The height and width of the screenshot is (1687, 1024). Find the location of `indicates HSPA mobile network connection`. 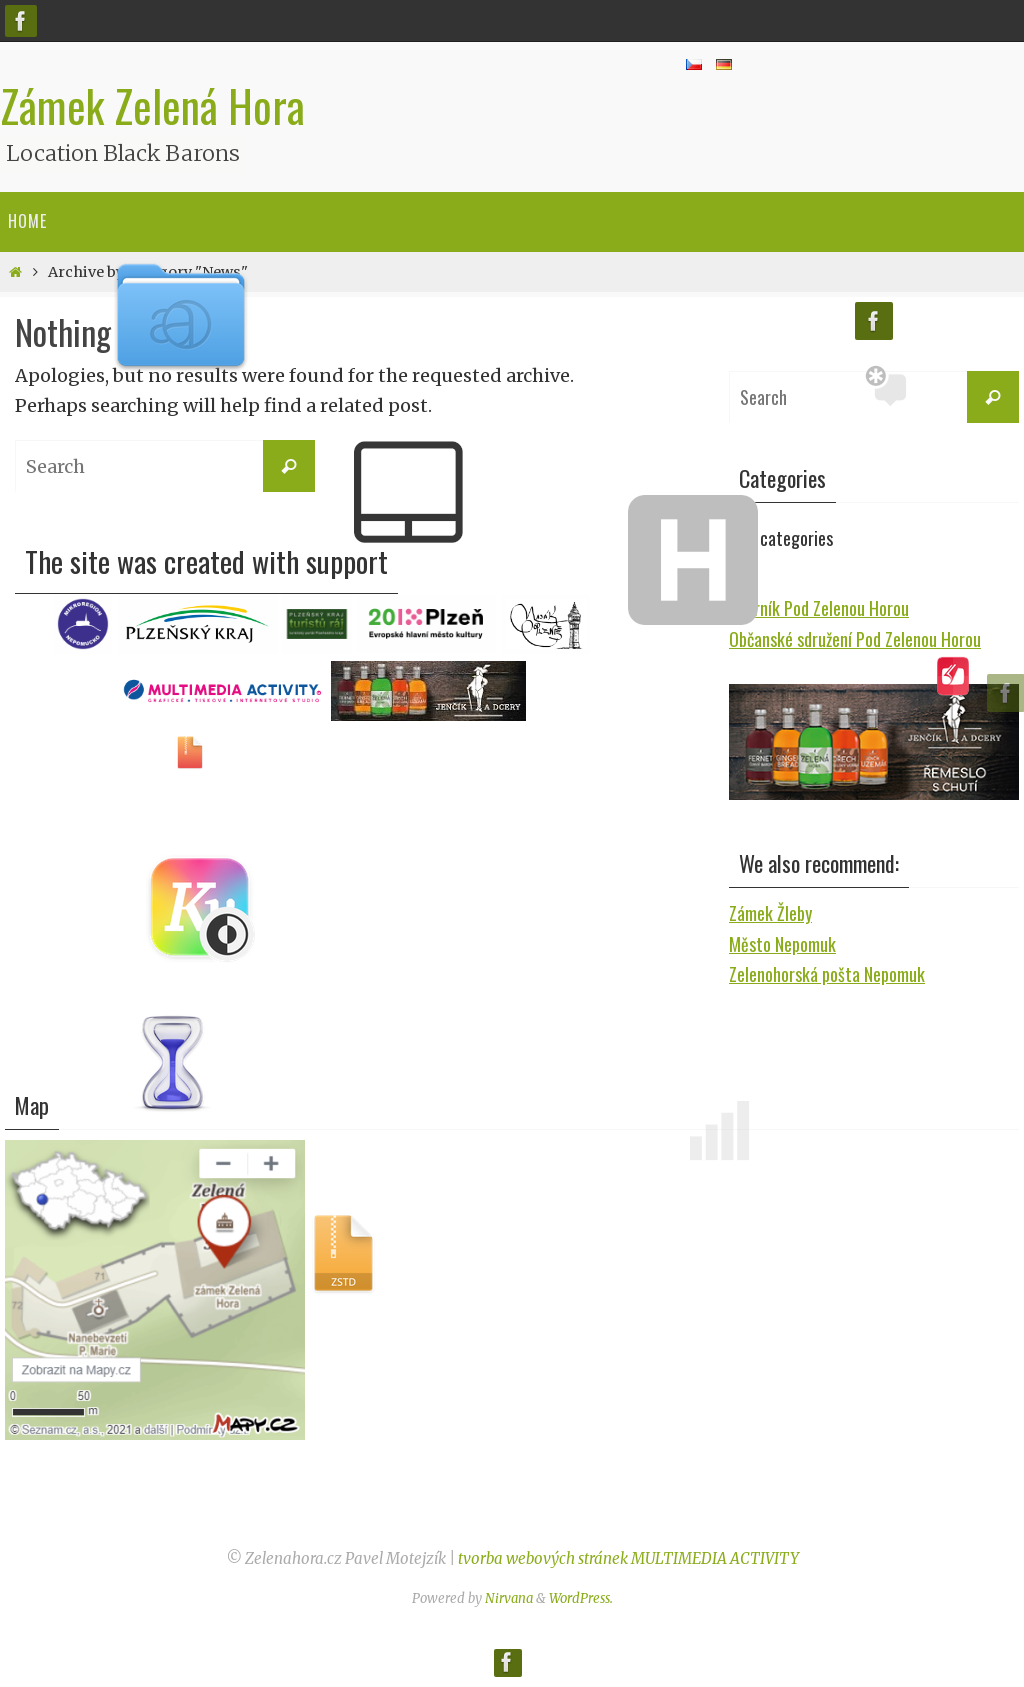

indicates HSPA mobile network connection is located at coordinates (693, 560).